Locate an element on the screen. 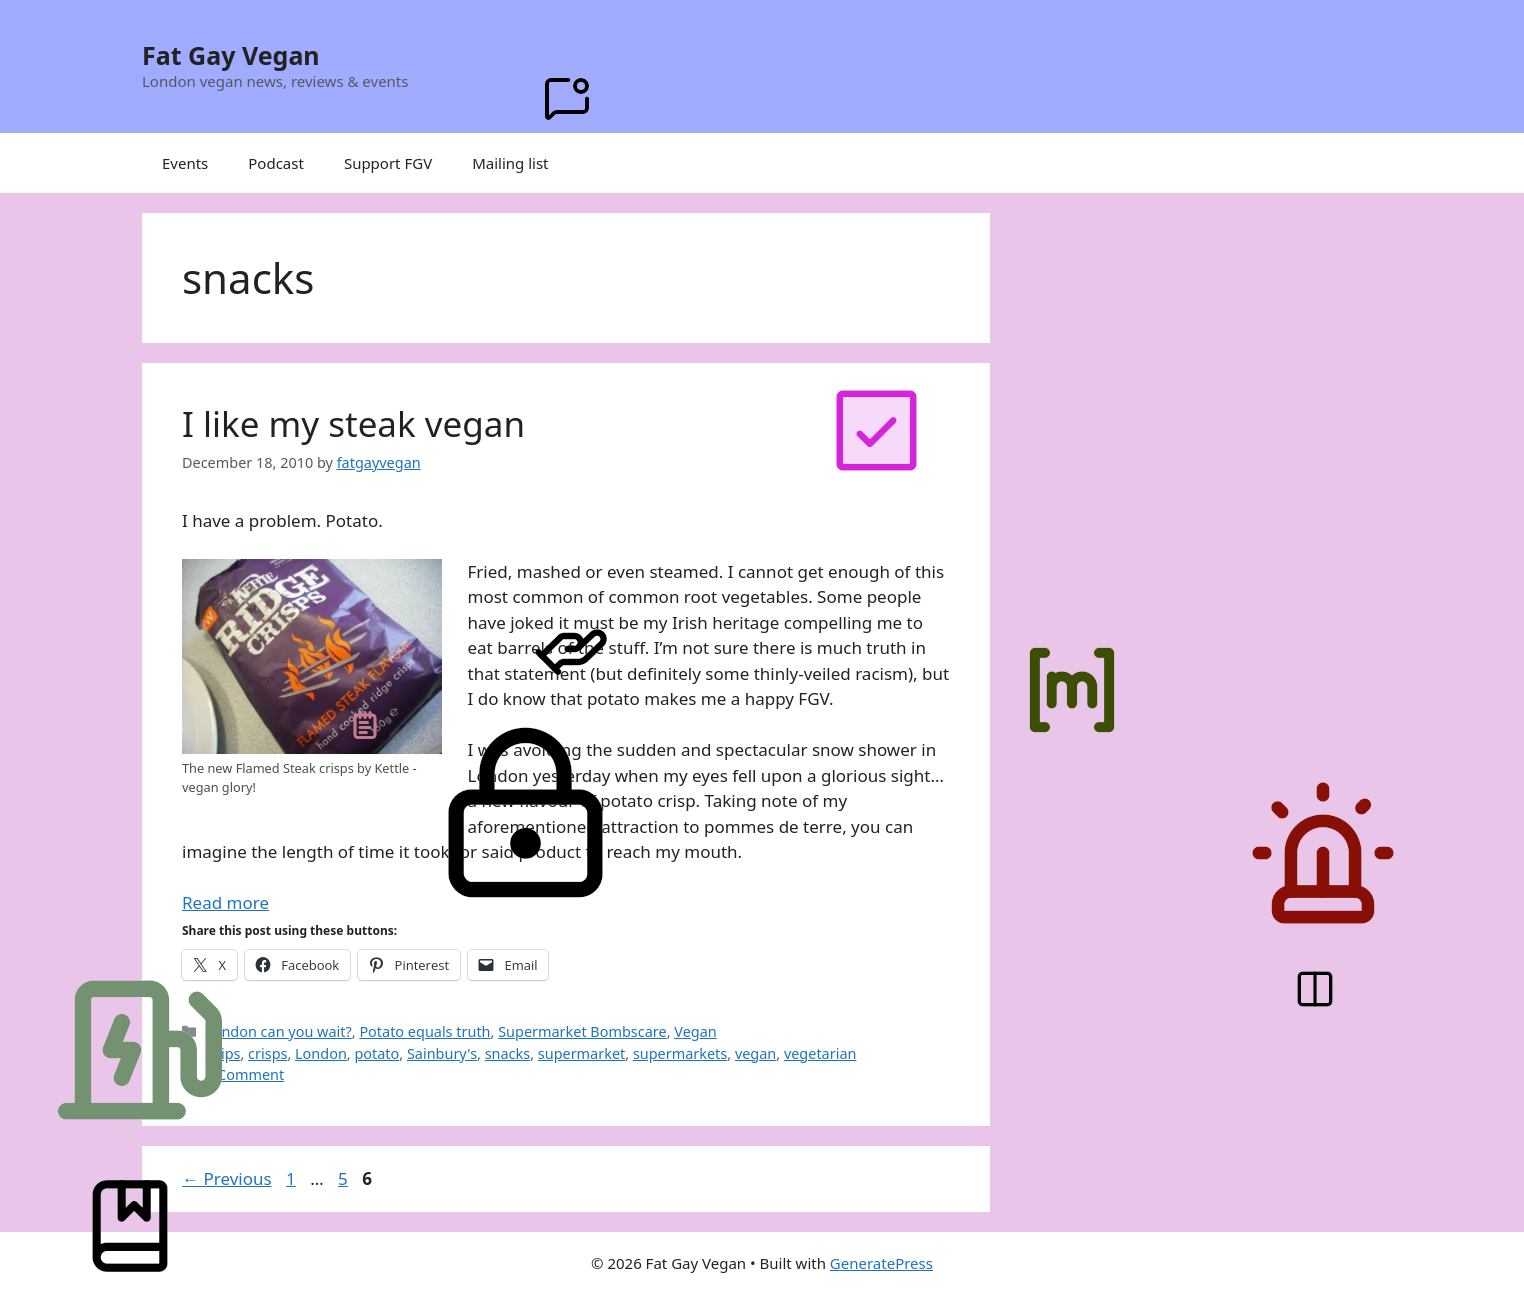 The image size is (1524, 1294). switch to two-column layout is located at coordinates (1315, 989).